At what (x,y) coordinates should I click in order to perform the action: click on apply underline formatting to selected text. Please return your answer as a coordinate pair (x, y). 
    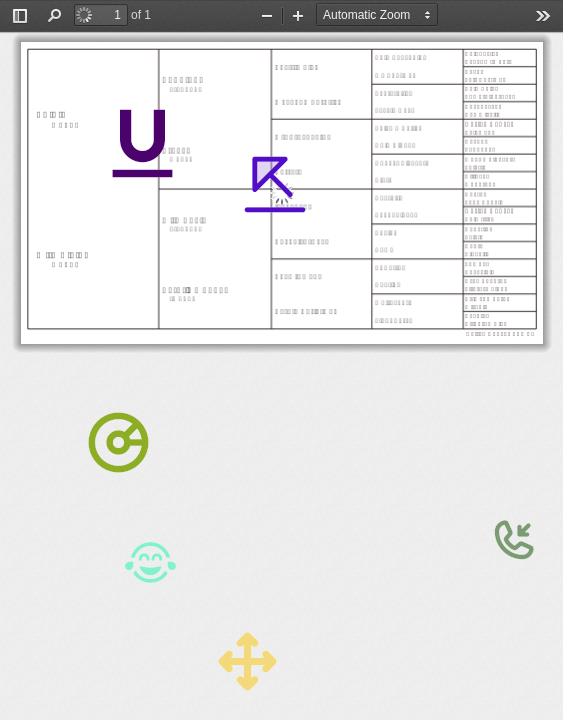
    Looking at the image, I should click on (142, 143).